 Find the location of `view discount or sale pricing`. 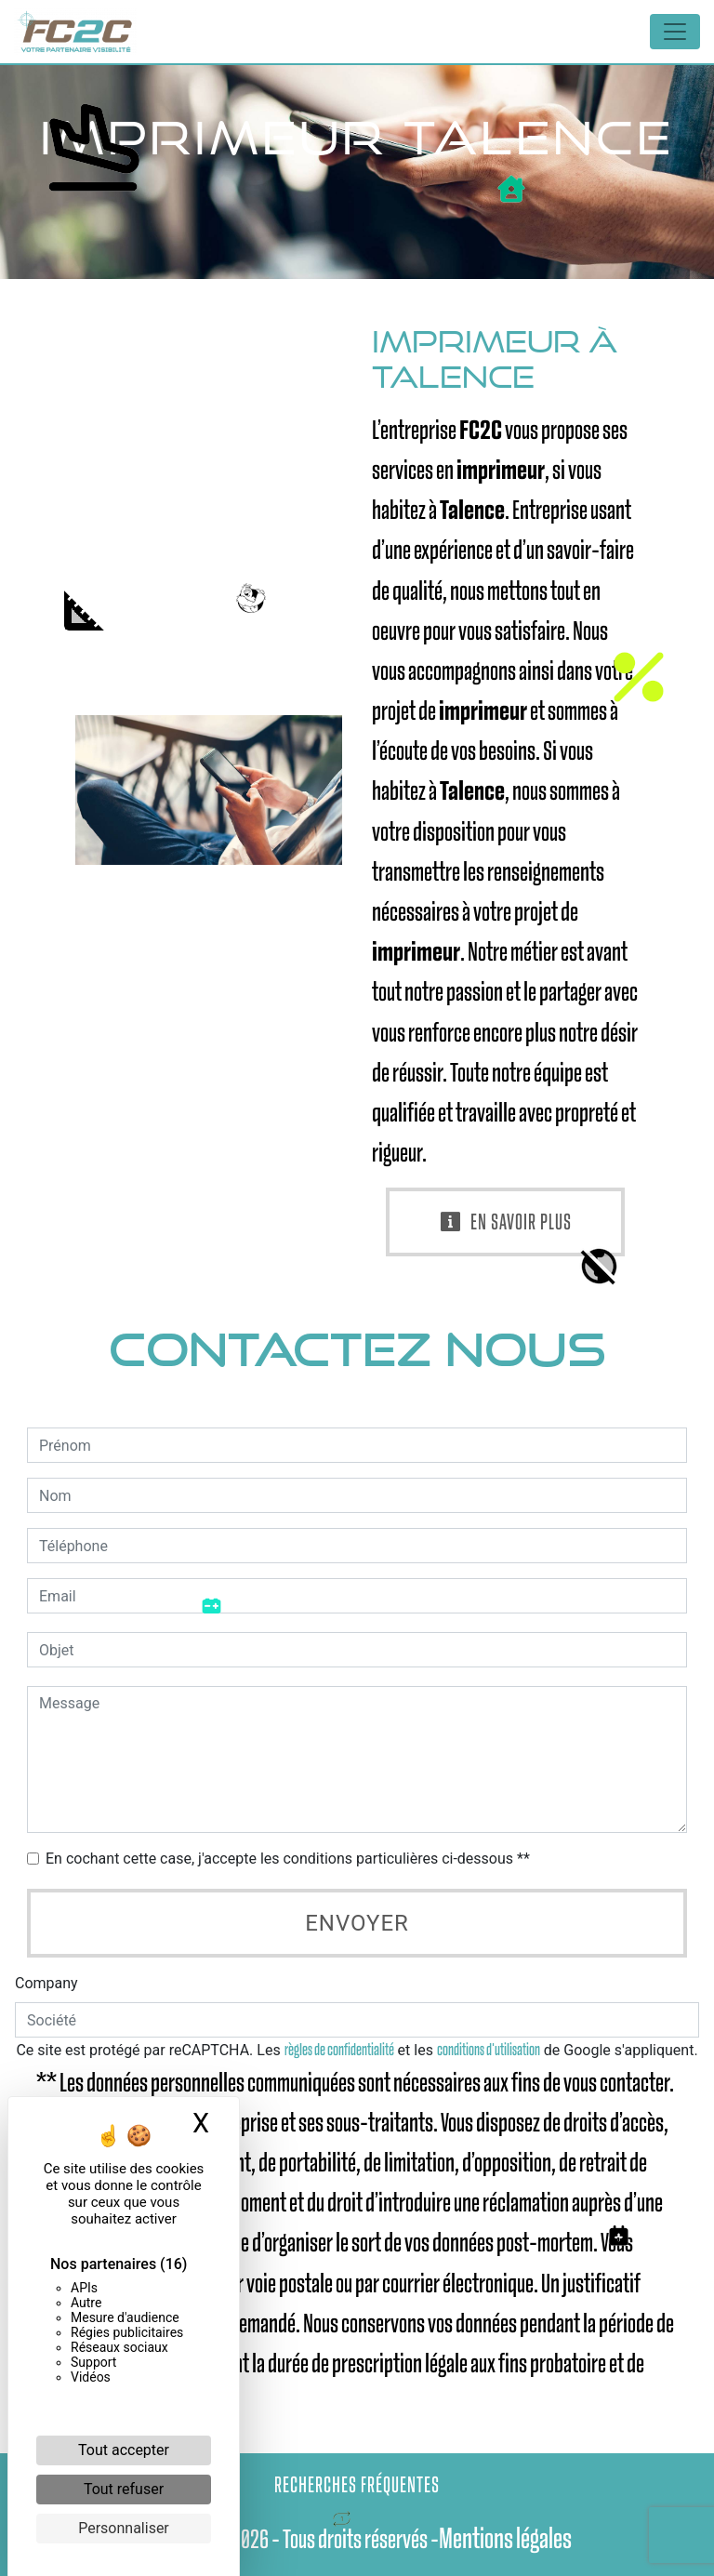

view discount or sale pricing is located at coordinates (639, 677).